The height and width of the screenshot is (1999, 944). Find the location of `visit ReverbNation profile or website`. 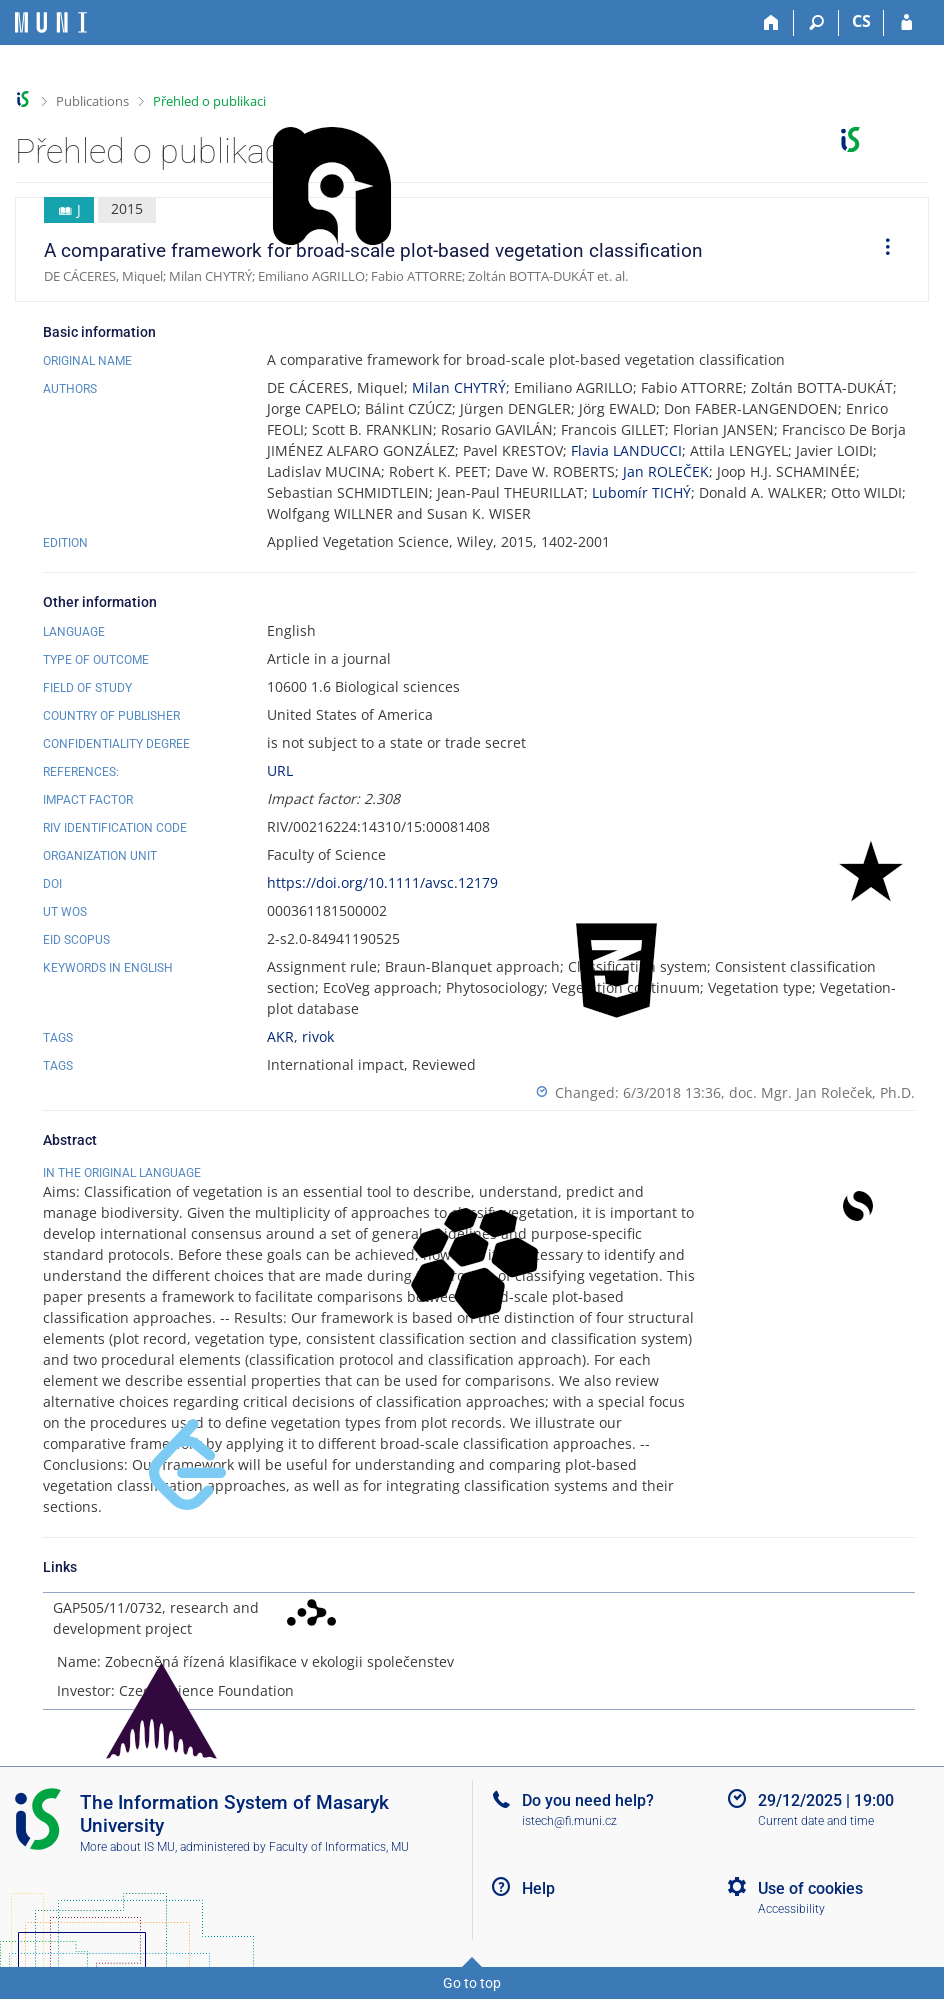

visit ReverbNation profile or website is located at coordinates (871, 871).